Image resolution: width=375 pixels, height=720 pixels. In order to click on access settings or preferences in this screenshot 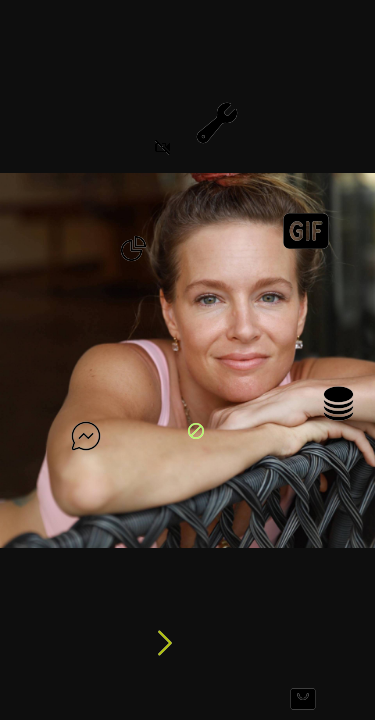, I will do `click(217, 123)`.